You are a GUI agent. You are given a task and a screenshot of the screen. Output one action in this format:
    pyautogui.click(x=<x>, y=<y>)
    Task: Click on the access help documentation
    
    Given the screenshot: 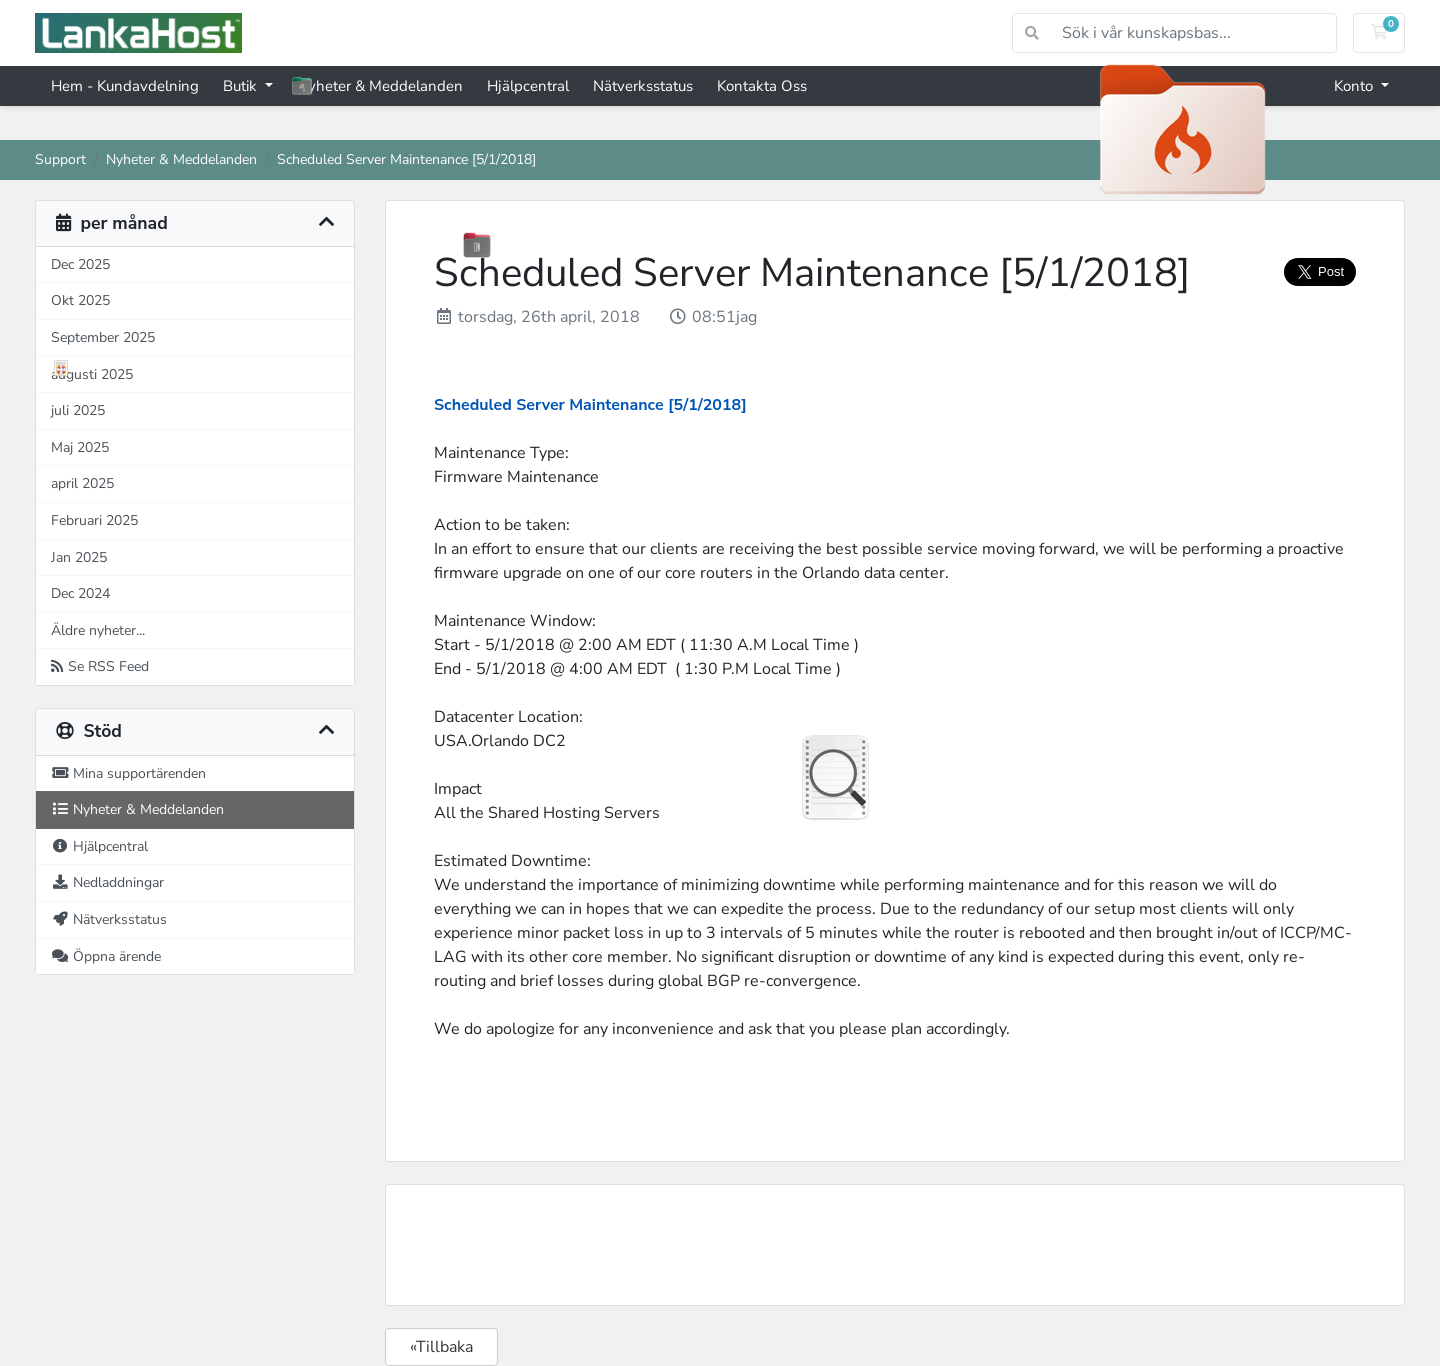 What is the action you would take?
    pyautogui.click(x=61, y=368)
    